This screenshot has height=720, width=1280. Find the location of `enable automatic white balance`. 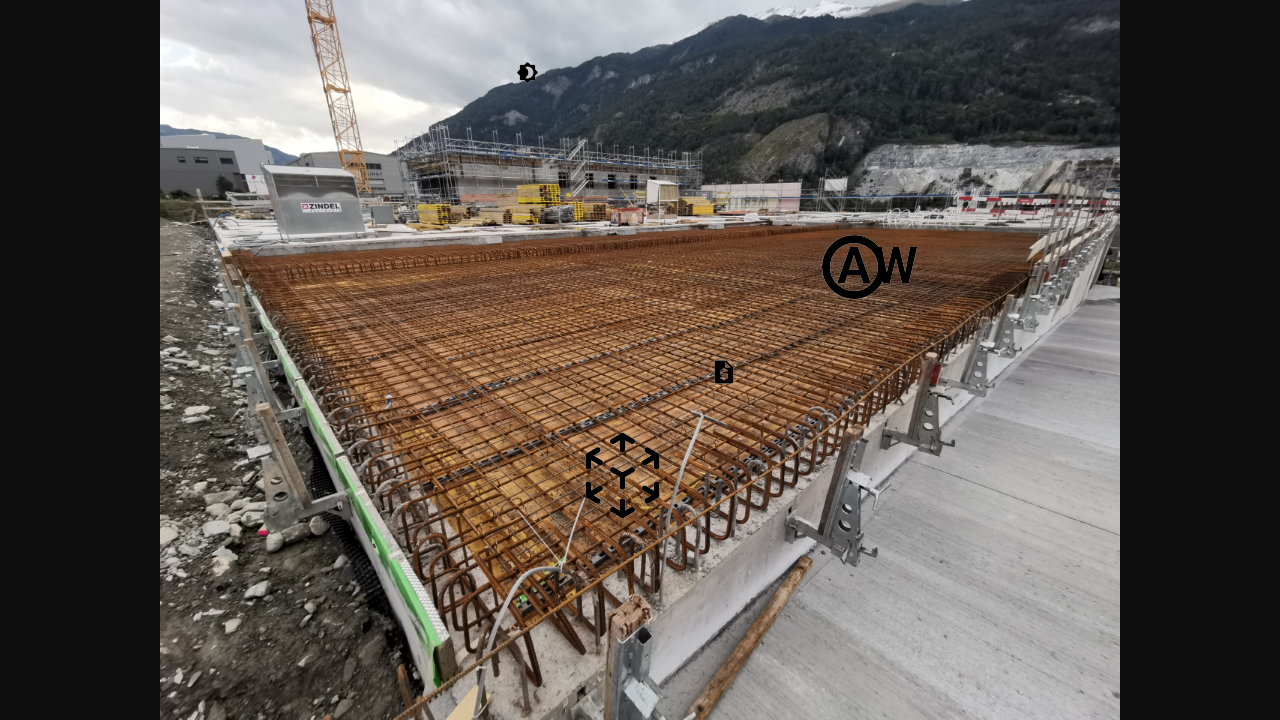

enable automatic white balance is located at coordinates (870, 267).